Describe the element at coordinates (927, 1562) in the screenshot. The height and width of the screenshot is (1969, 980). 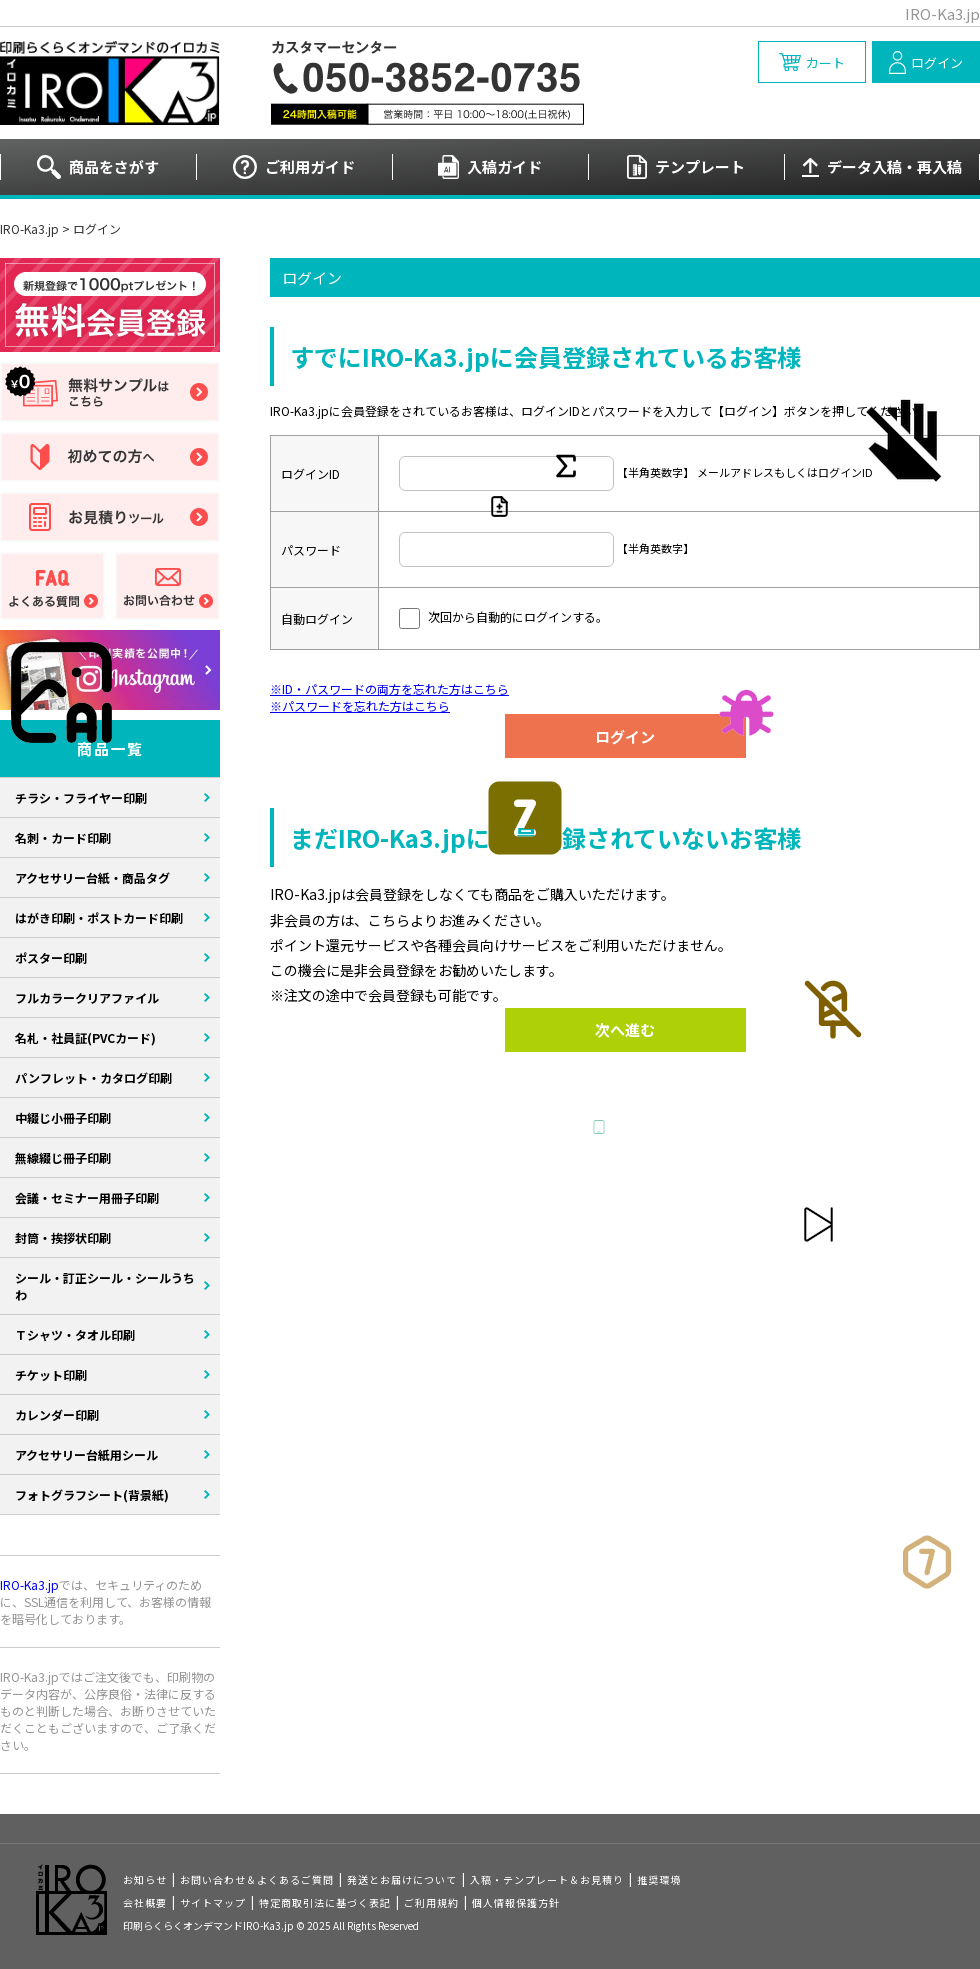
I see `indicates step 7 in a multi-step process` at that location.